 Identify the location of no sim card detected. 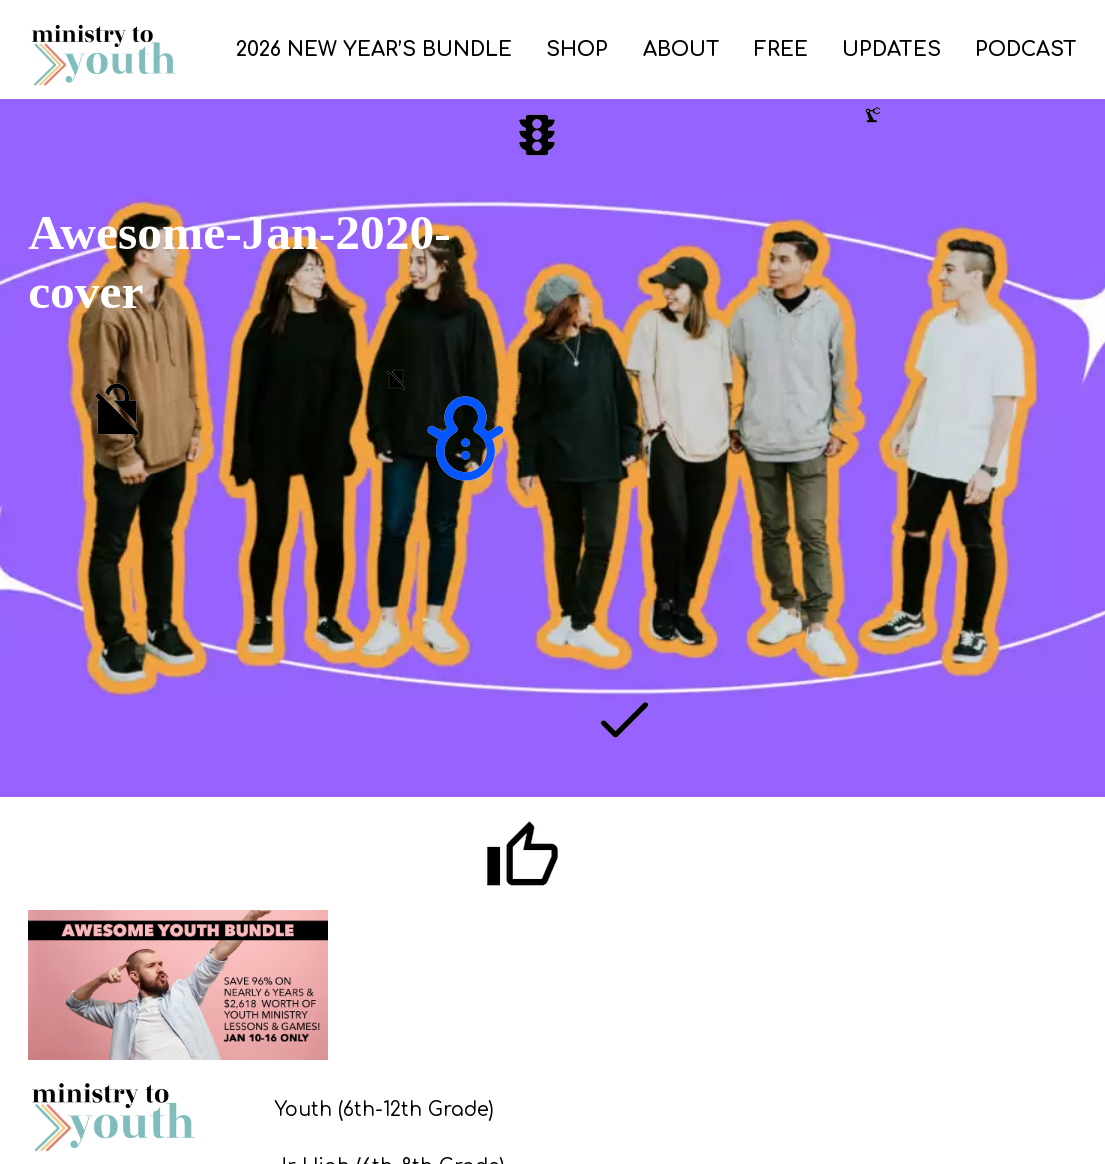
(396, 379).